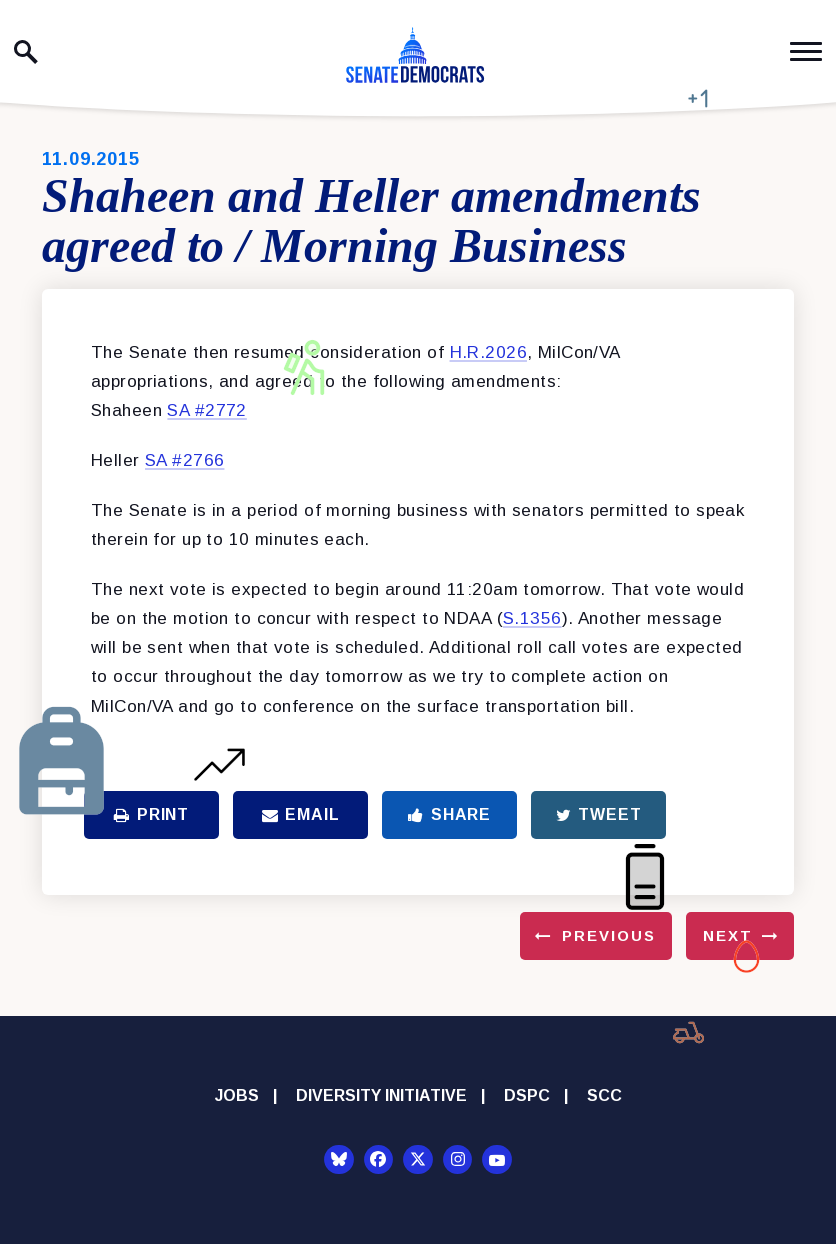  What do you see at coordinates (688, 1033) in the screenshot?
I see `select moped or scooter delivery option` at bounding box center [688, 1033].